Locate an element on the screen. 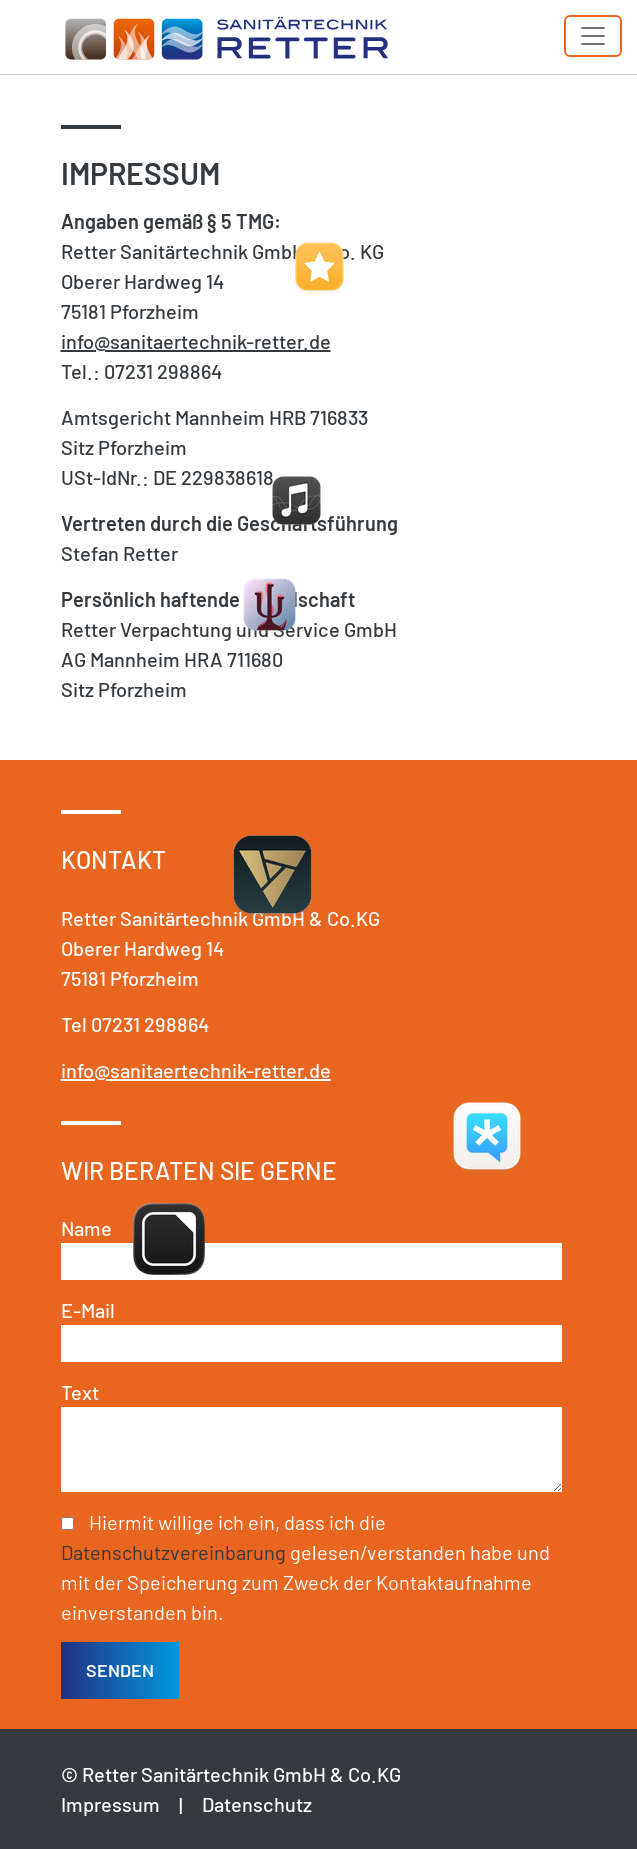 The height and width of the screenshot is (1849, 637). set default applications preferences is located at coordinates (319, 267).